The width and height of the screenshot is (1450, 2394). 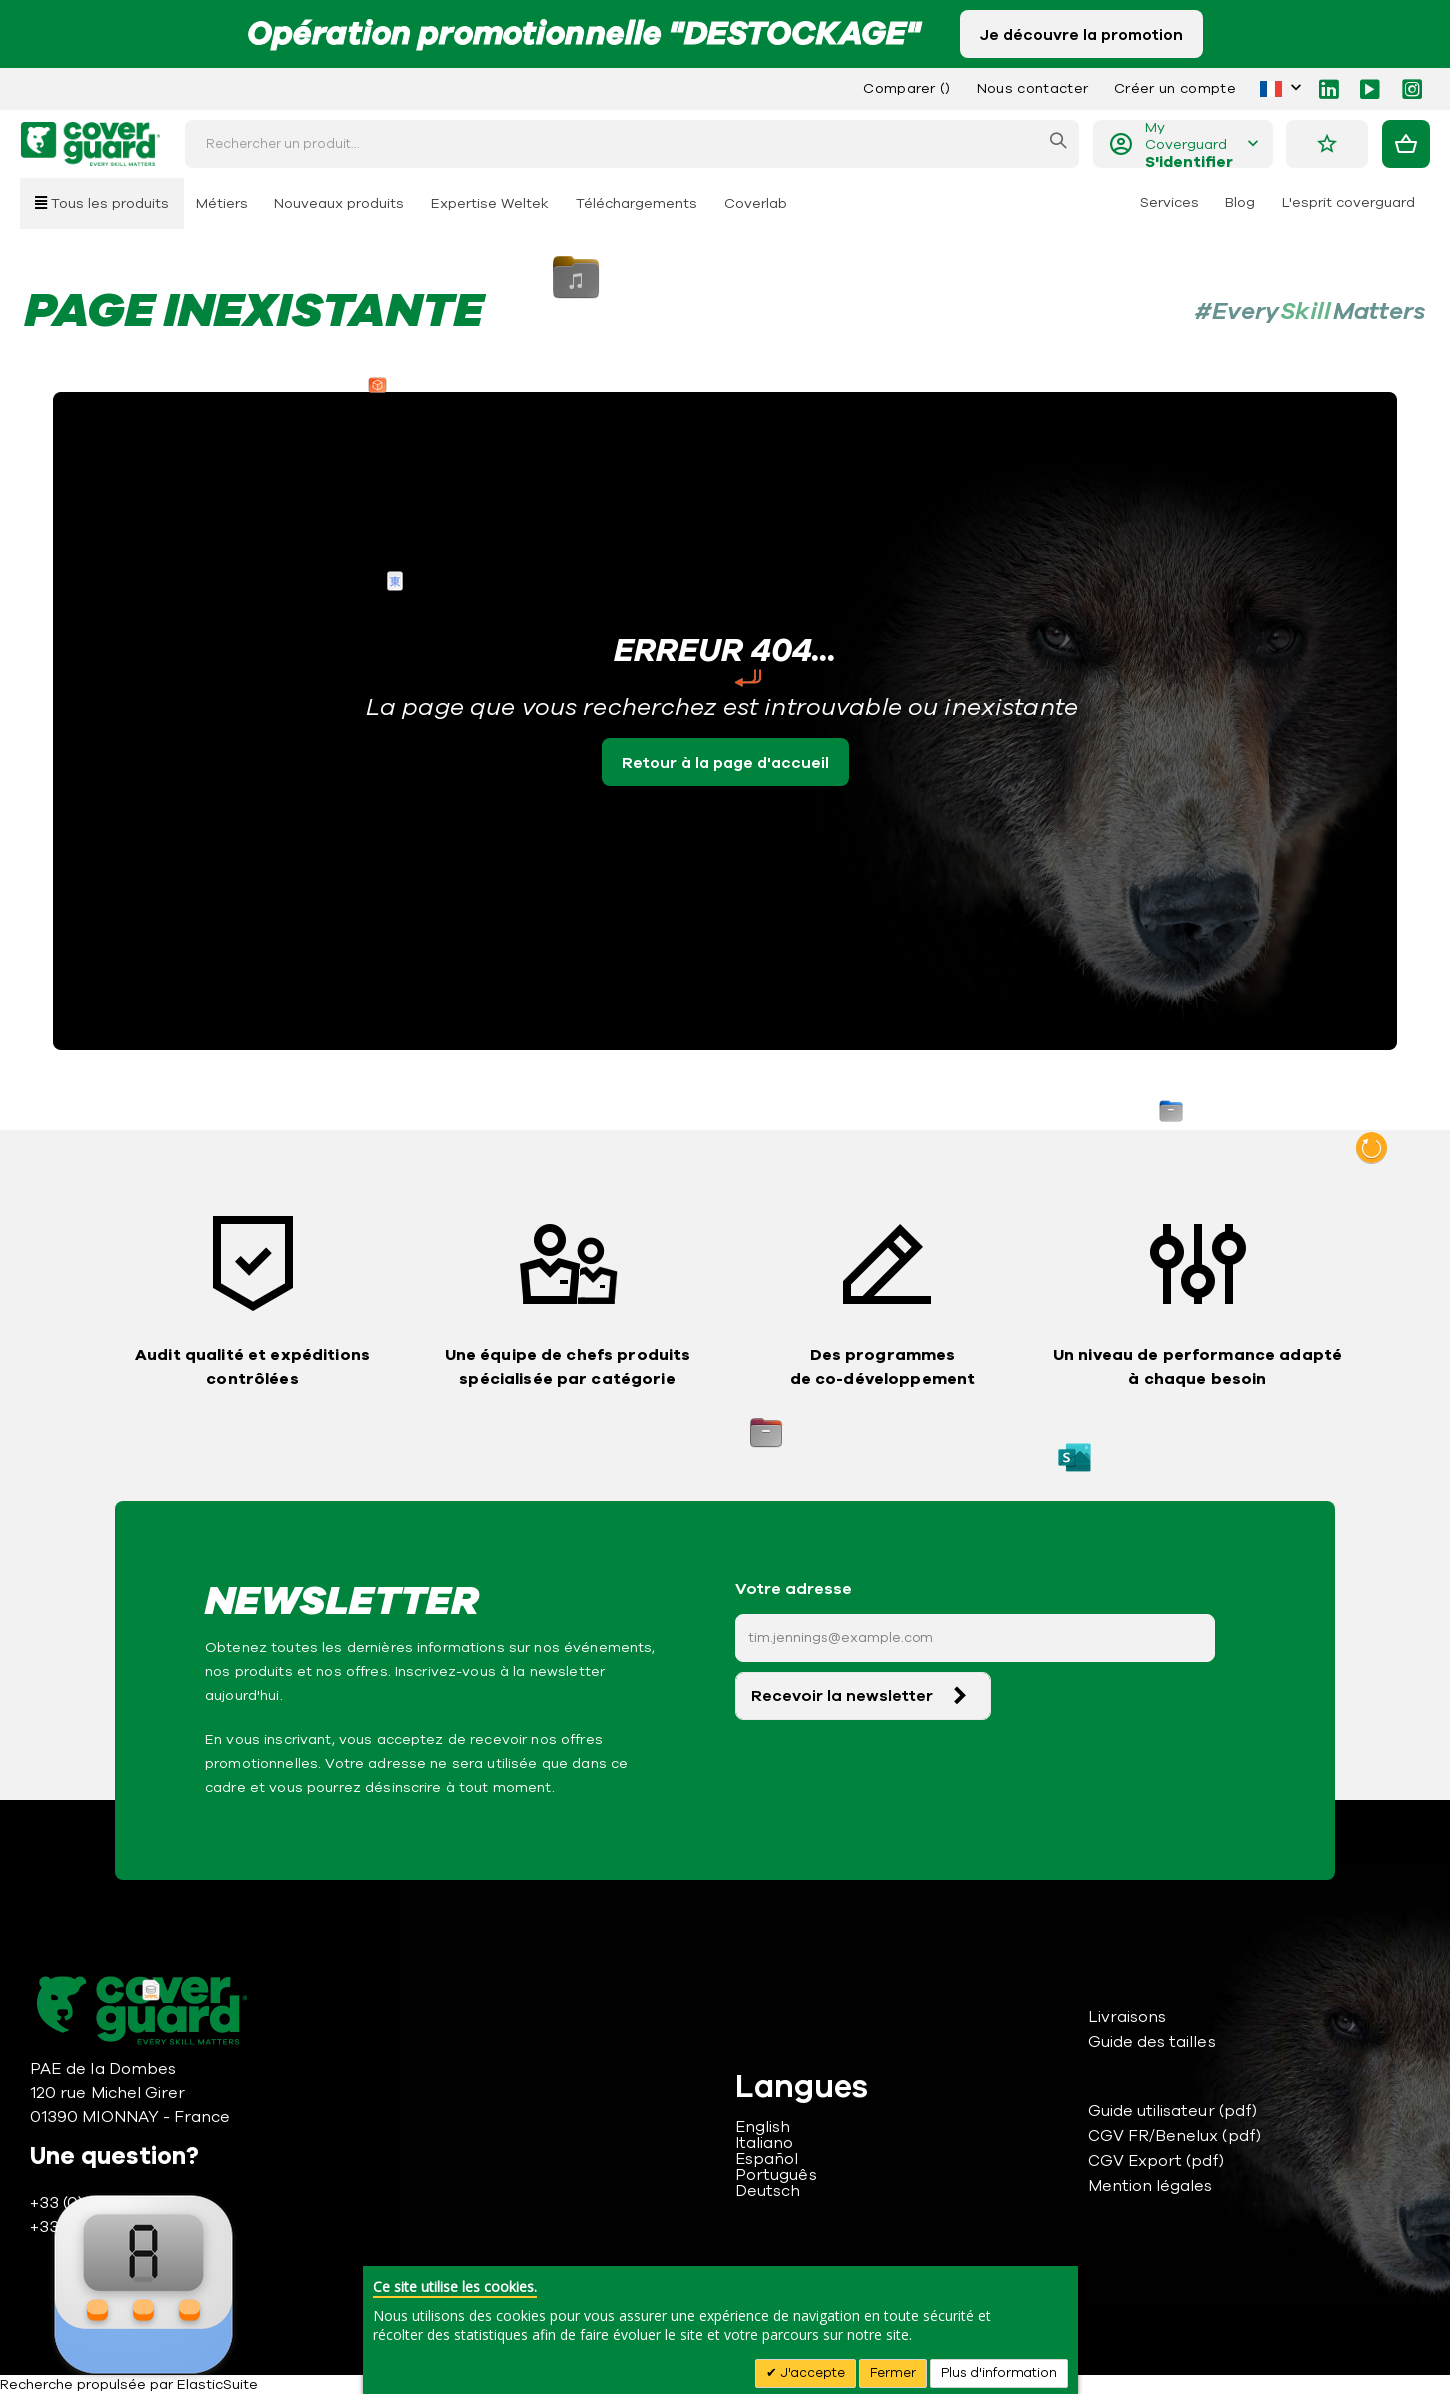 What do you see at coordinates (747, 676) in the screenshot?
I see `reply to all recipients in an email thread` at bounding box center [747, 676].